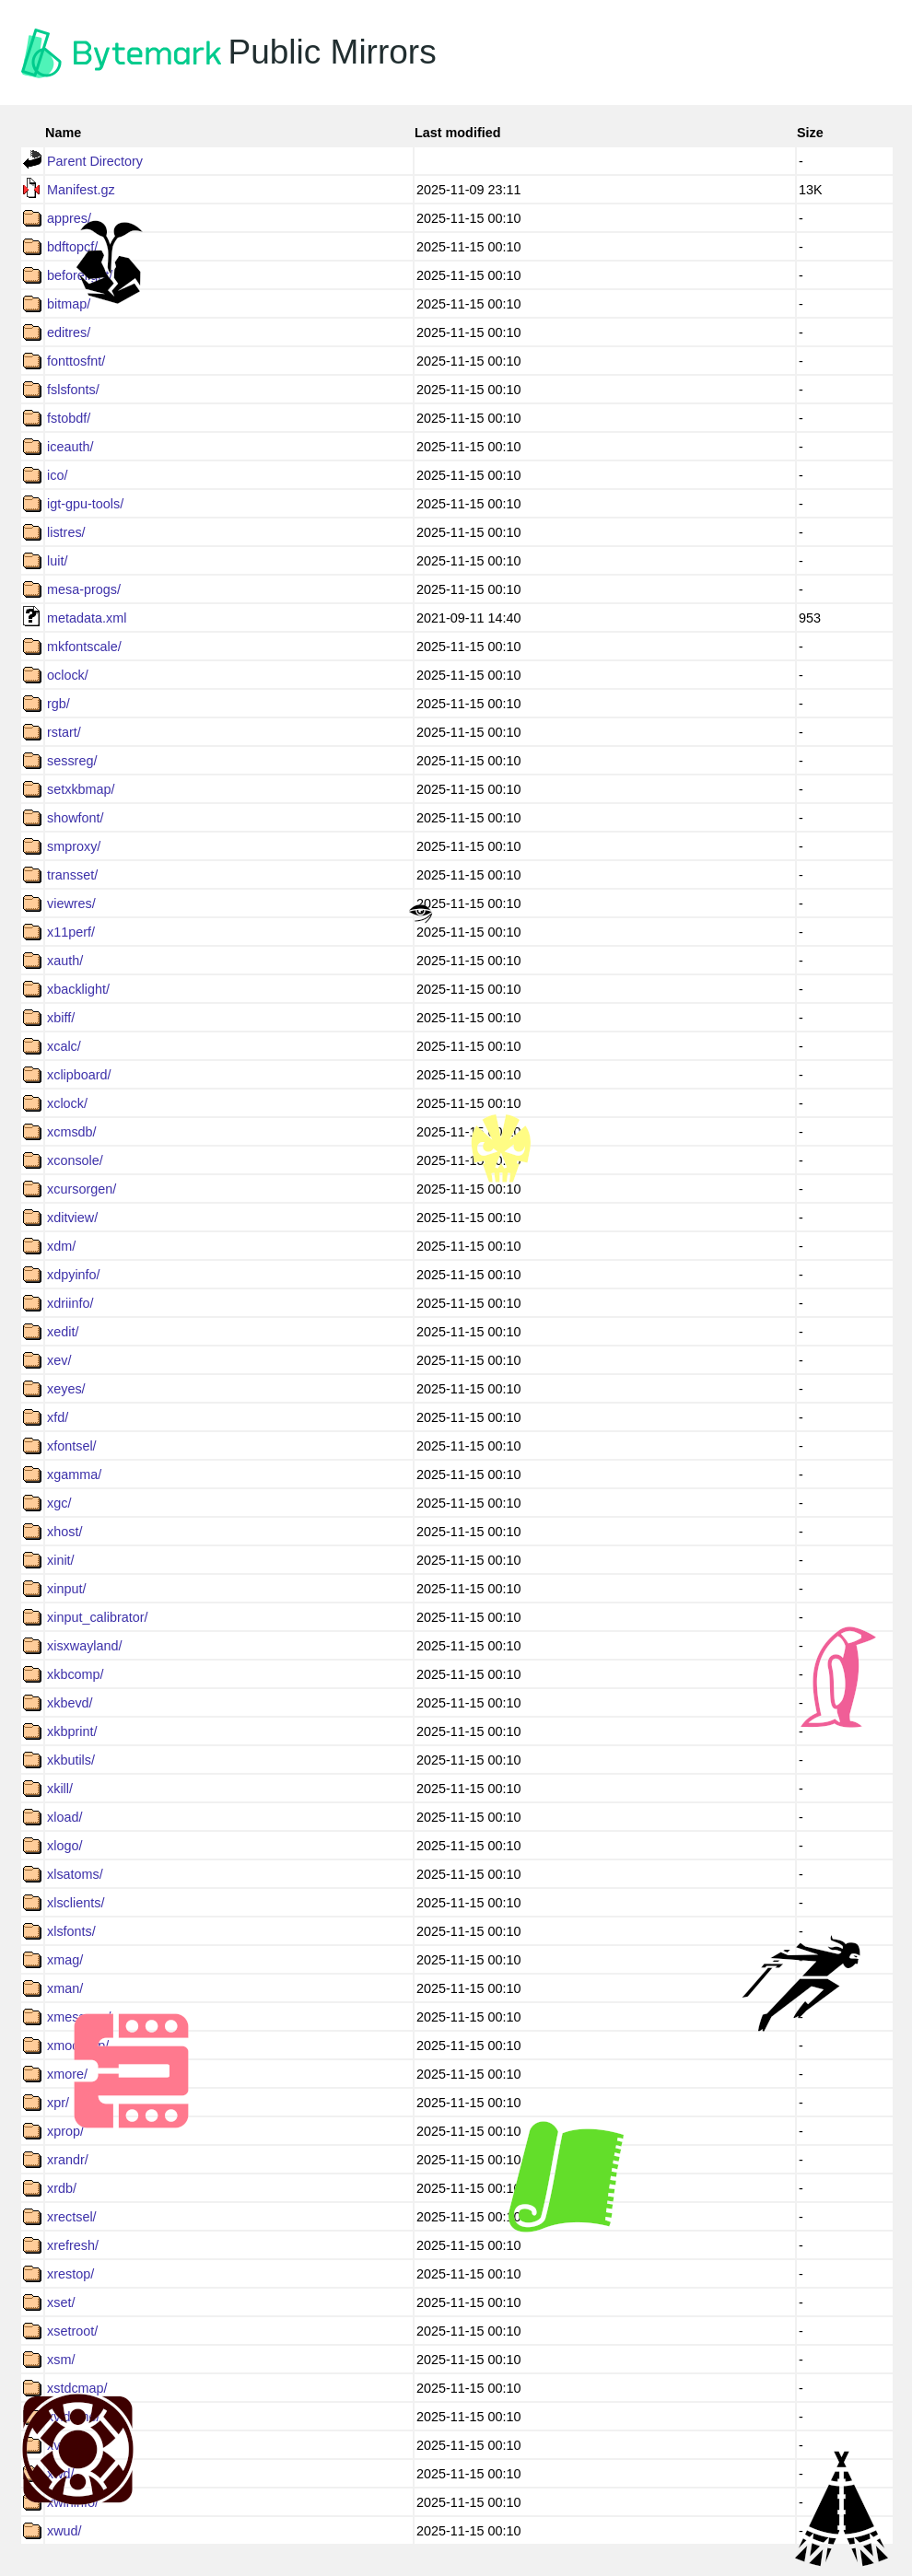  What do you see at coordinates (501, 1148) in the screenshot?
I see `indicates danger or deadly hazard in gameplay` at bounding box center [501, 1148].